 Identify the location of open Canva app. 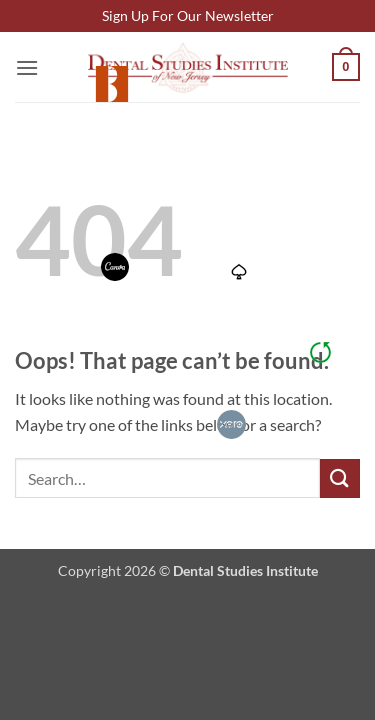
(115, 267).